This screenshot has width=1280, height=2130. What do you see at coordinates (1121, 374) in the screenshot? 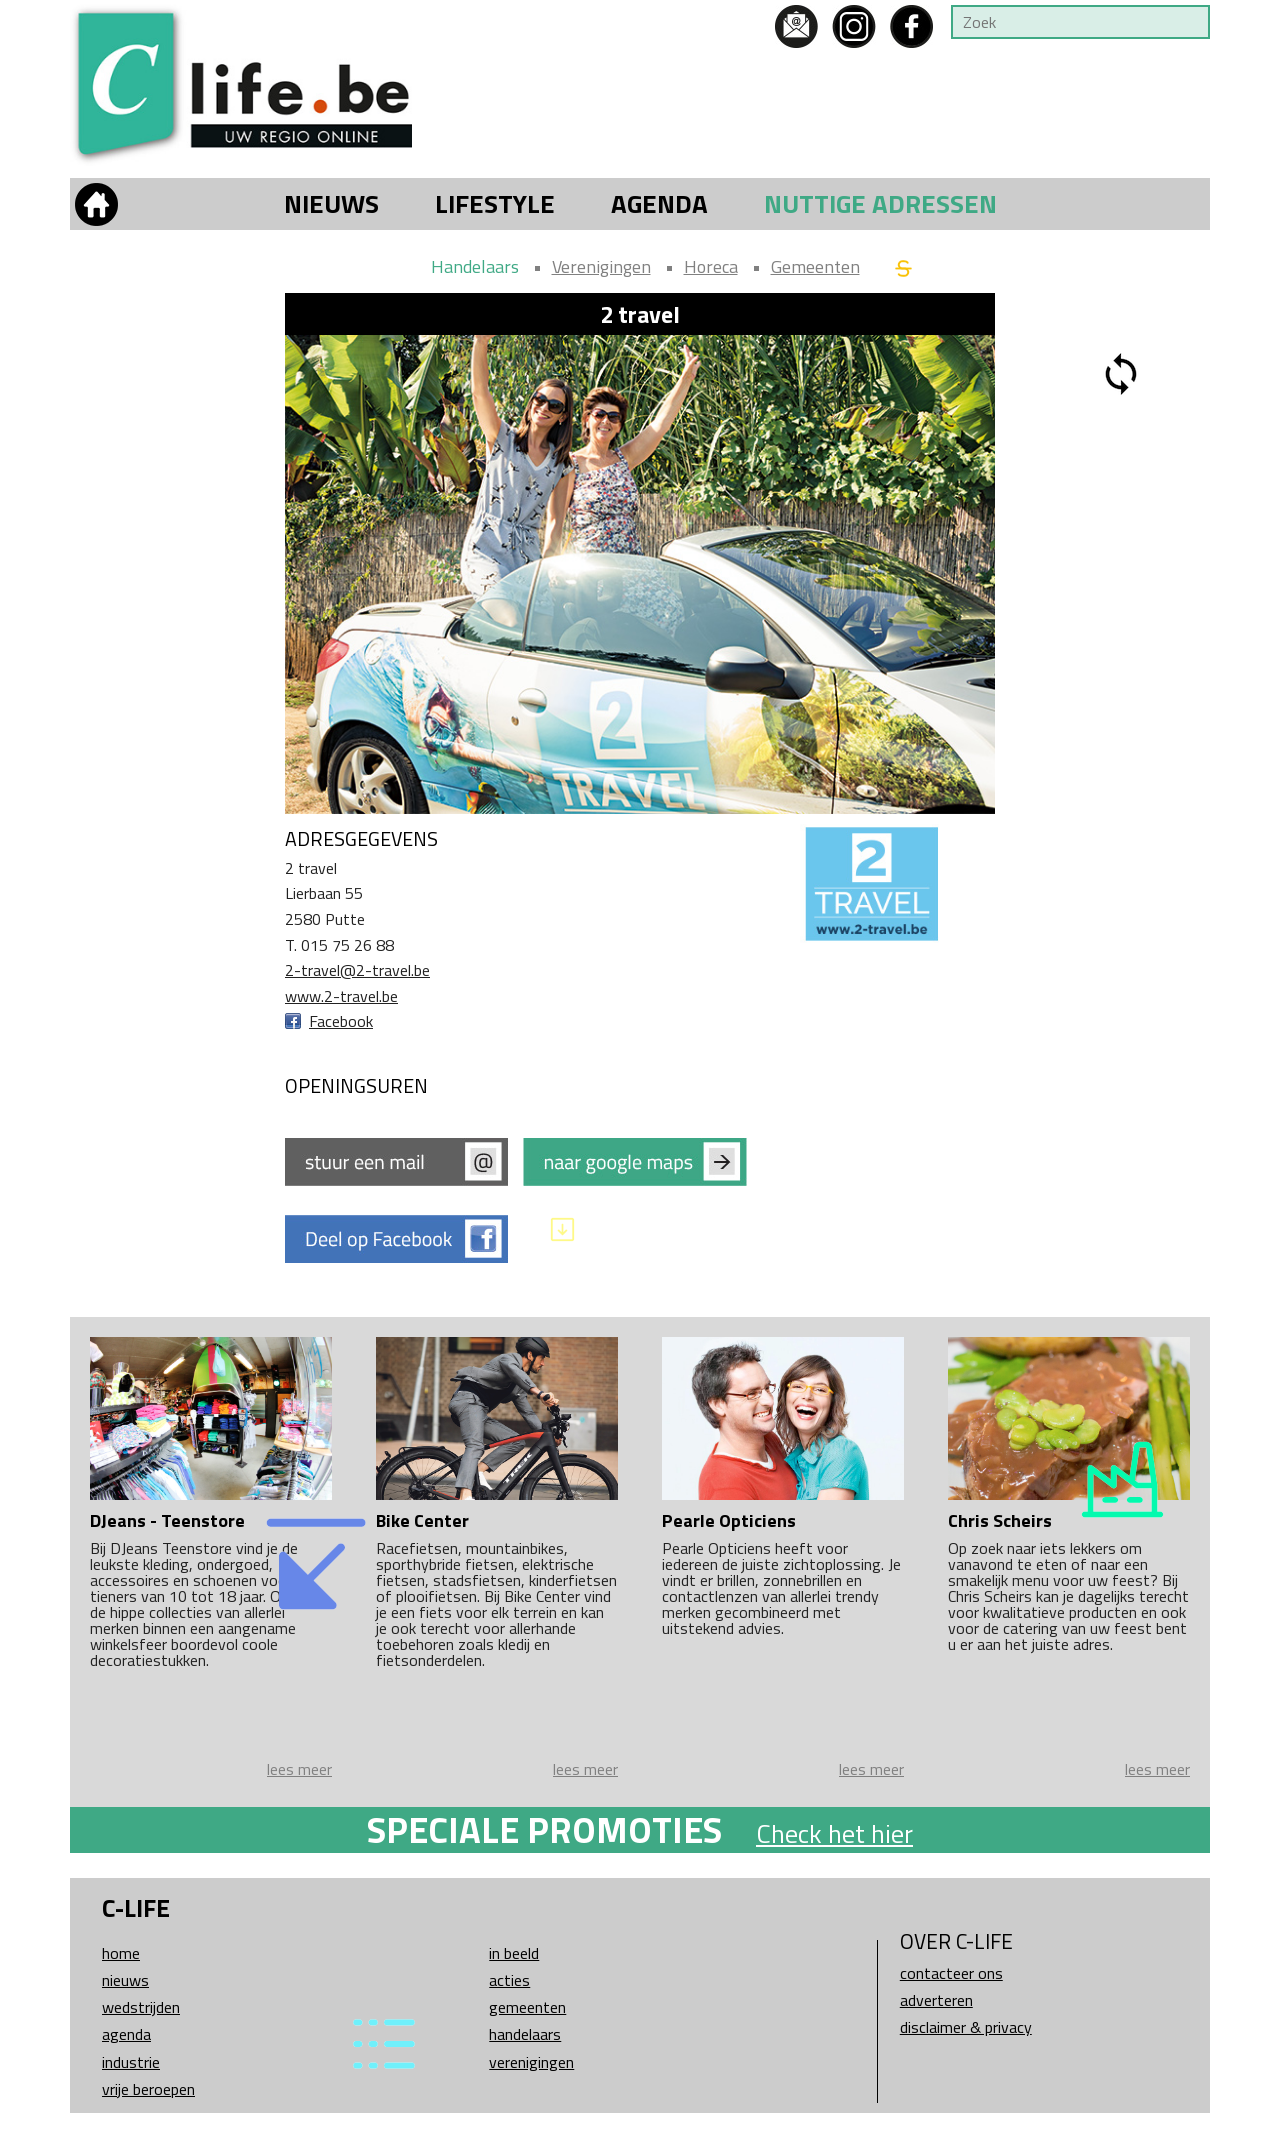
I see `sync data with cloud or server` at bounding box center [1121, 374].